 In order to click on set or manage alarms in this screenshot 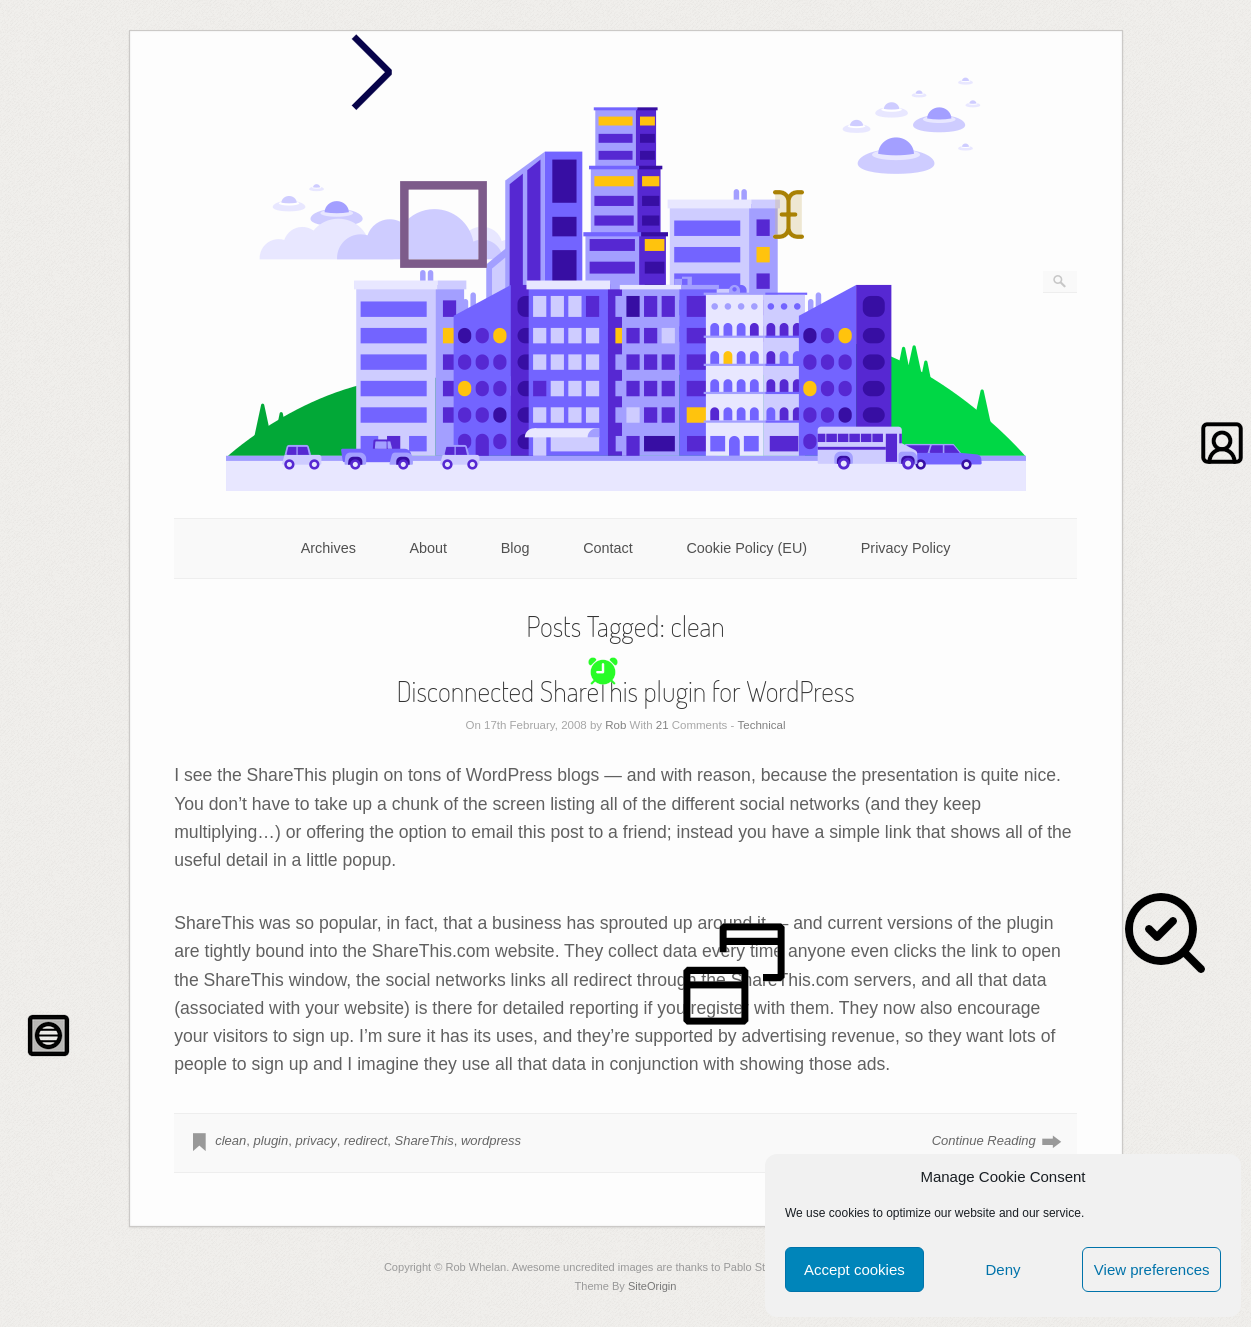, I will do `click(603, 671)`.